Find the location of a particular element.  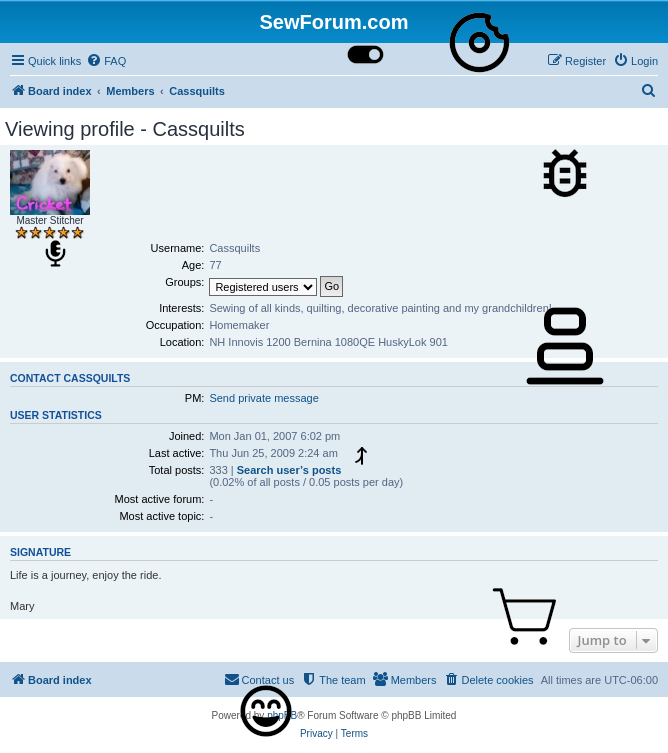

align objects to the bottom edge is located at coordinates (565, 346).